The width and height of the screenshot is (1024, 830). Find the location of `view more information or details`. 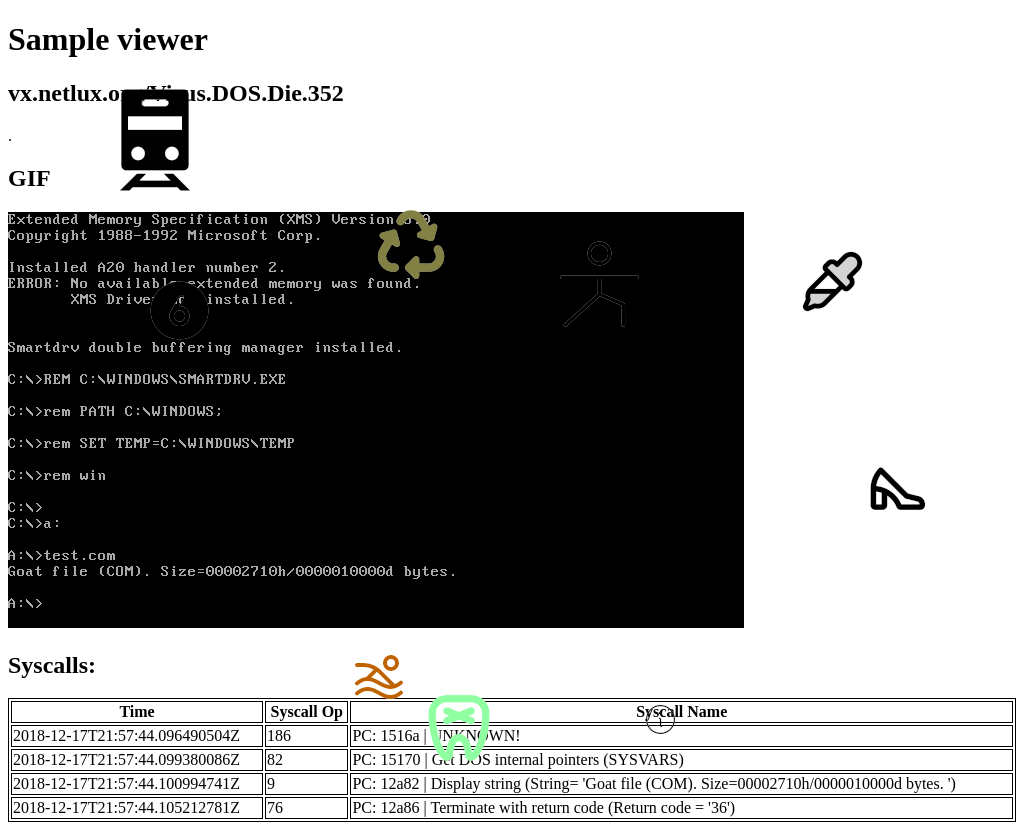

view more information or details is located at coordinates (660, 719).